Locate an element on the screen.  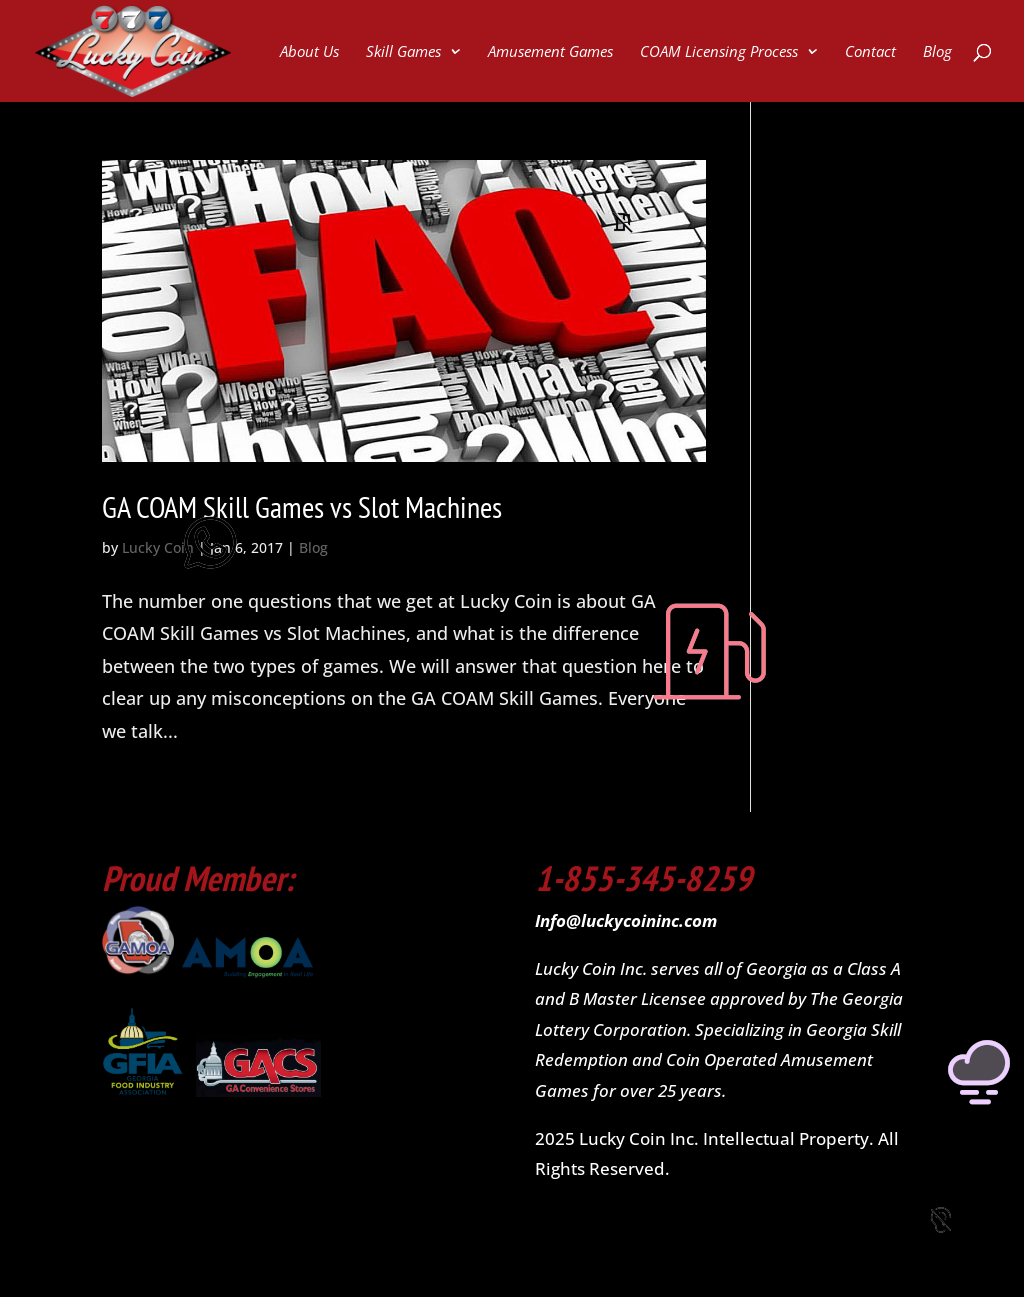
find nearby EV charging stations is located at coordinates (705, 651).